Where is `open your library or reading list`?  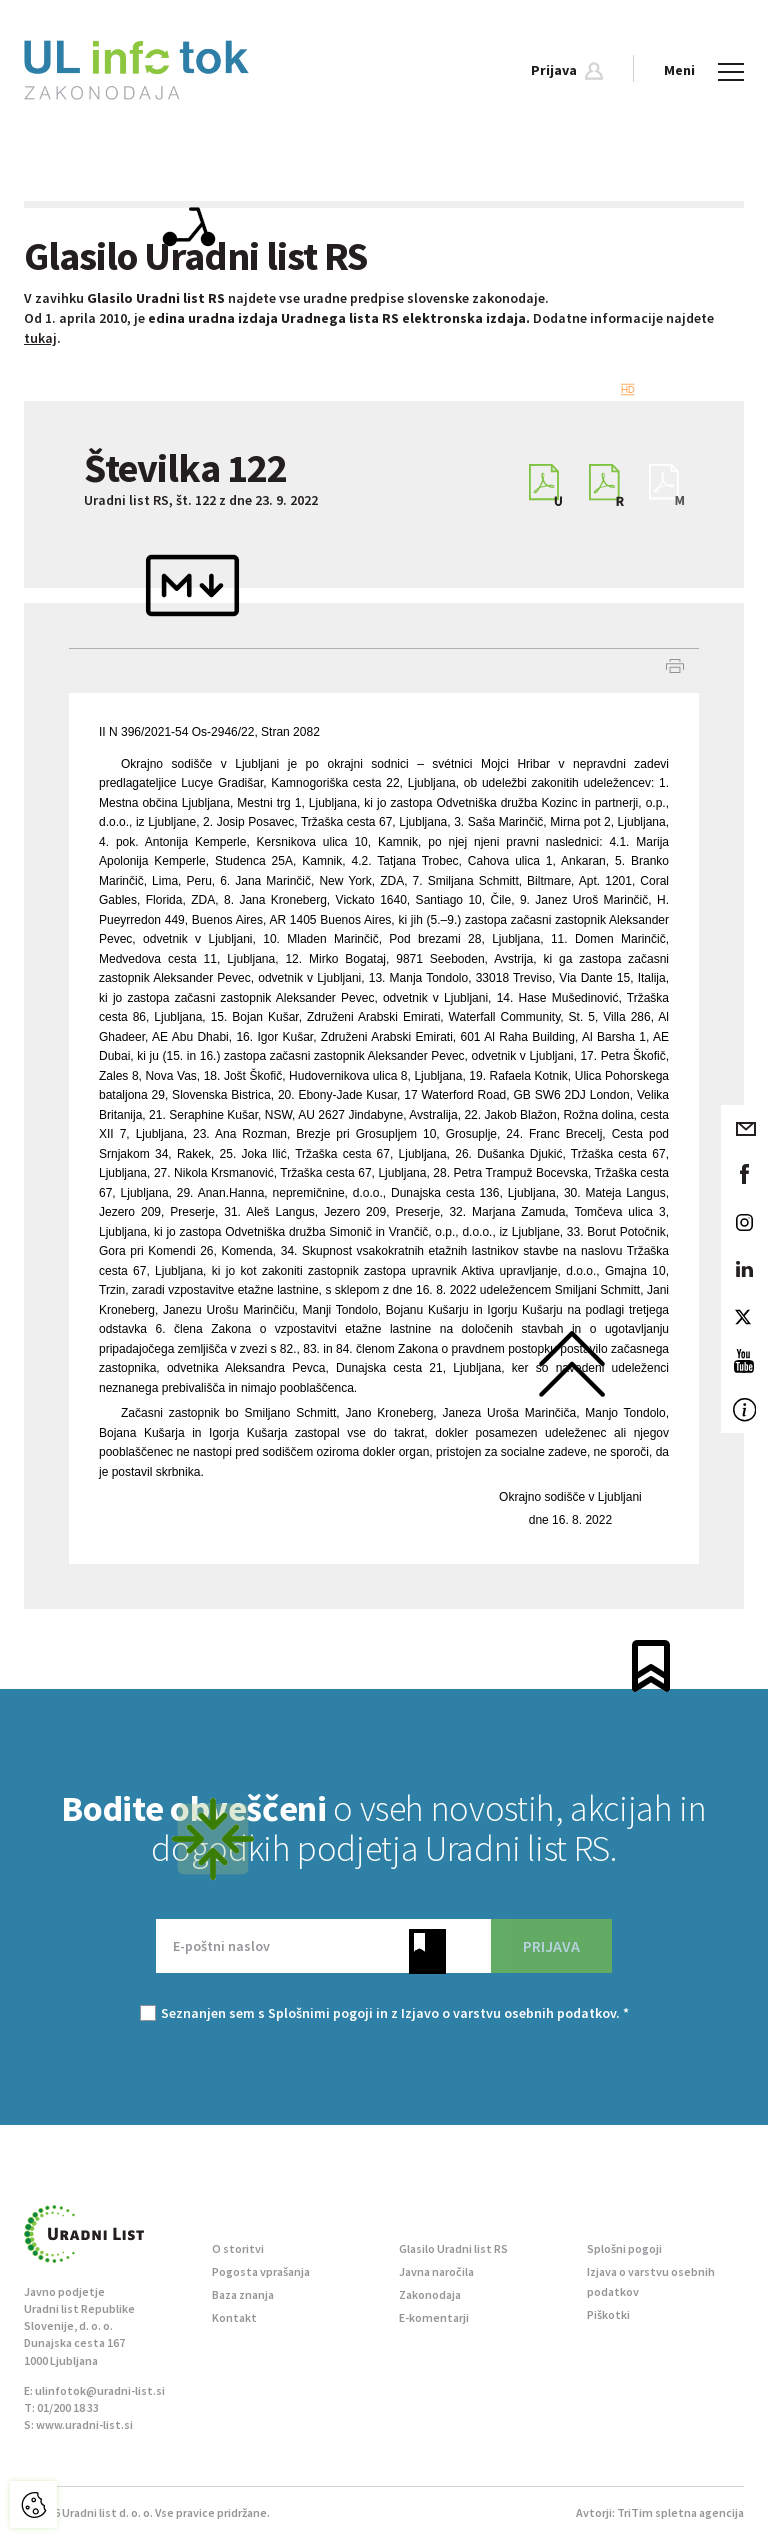
open your library or reading list is located at coordinates (427, 1951).